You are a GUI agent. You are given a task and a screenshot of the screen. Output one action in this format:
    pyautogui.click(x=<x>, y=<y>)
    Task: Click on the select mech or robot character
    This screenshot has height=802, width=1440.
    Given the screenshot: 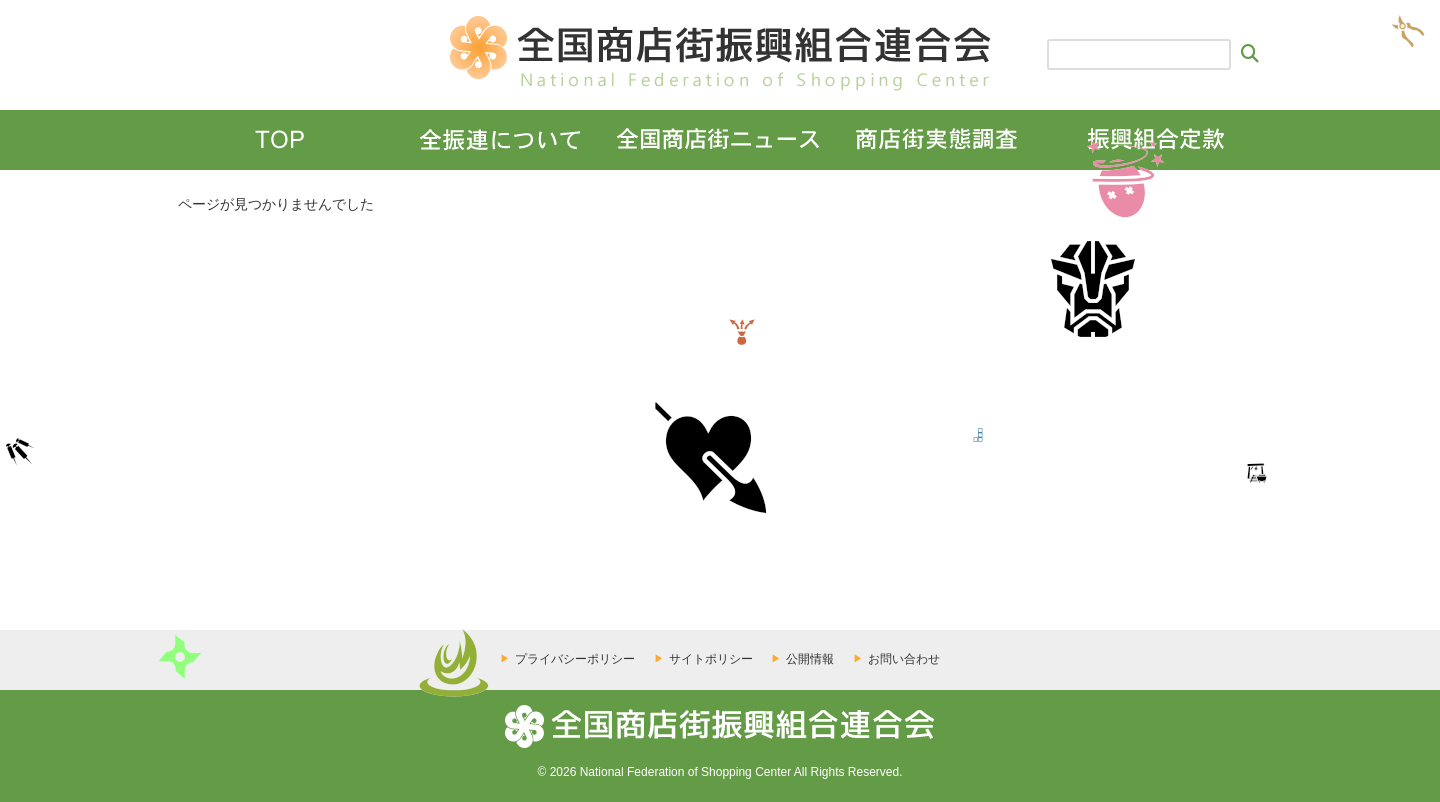 What is the action you would take?
    pyautogui.click(x=1093, y=289)
    